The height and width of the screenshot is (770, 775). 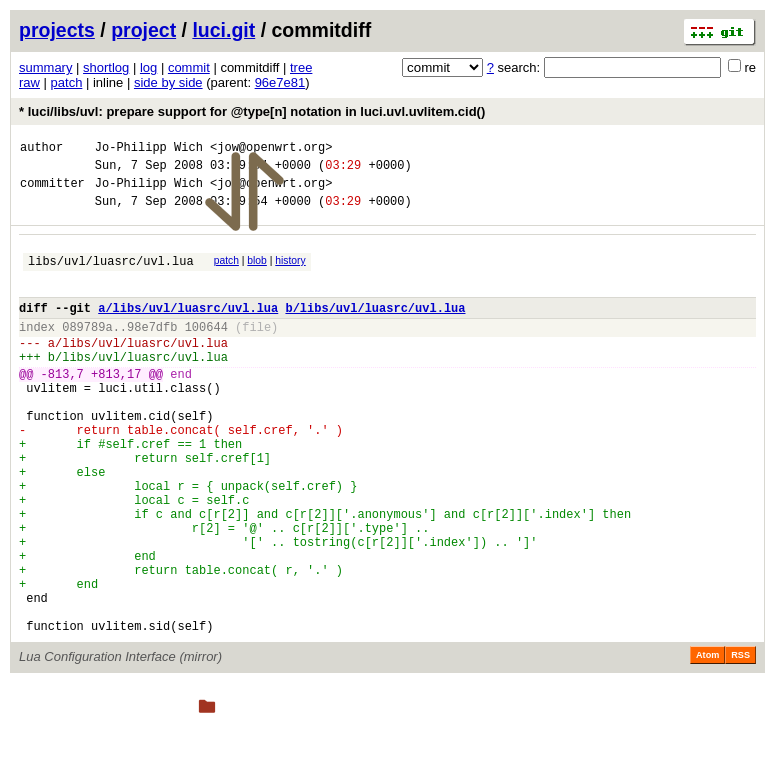 What do you see at coordinates (244, 191) in the screenshot?
I see `transfer data between devices` at bounding box center [244, 191].